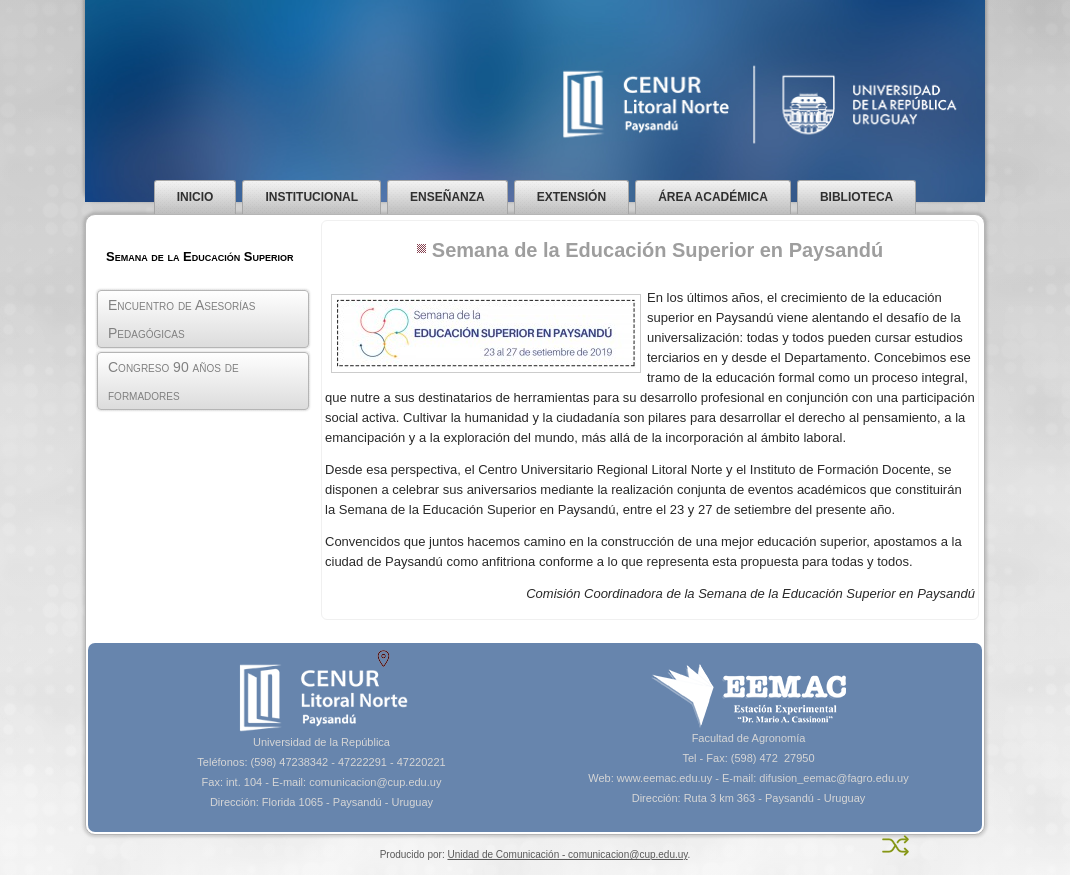  What do you see at coordinates (895, 845) in the screenshot?
I see `shuffle playback order` at bounding box center [895, 845].